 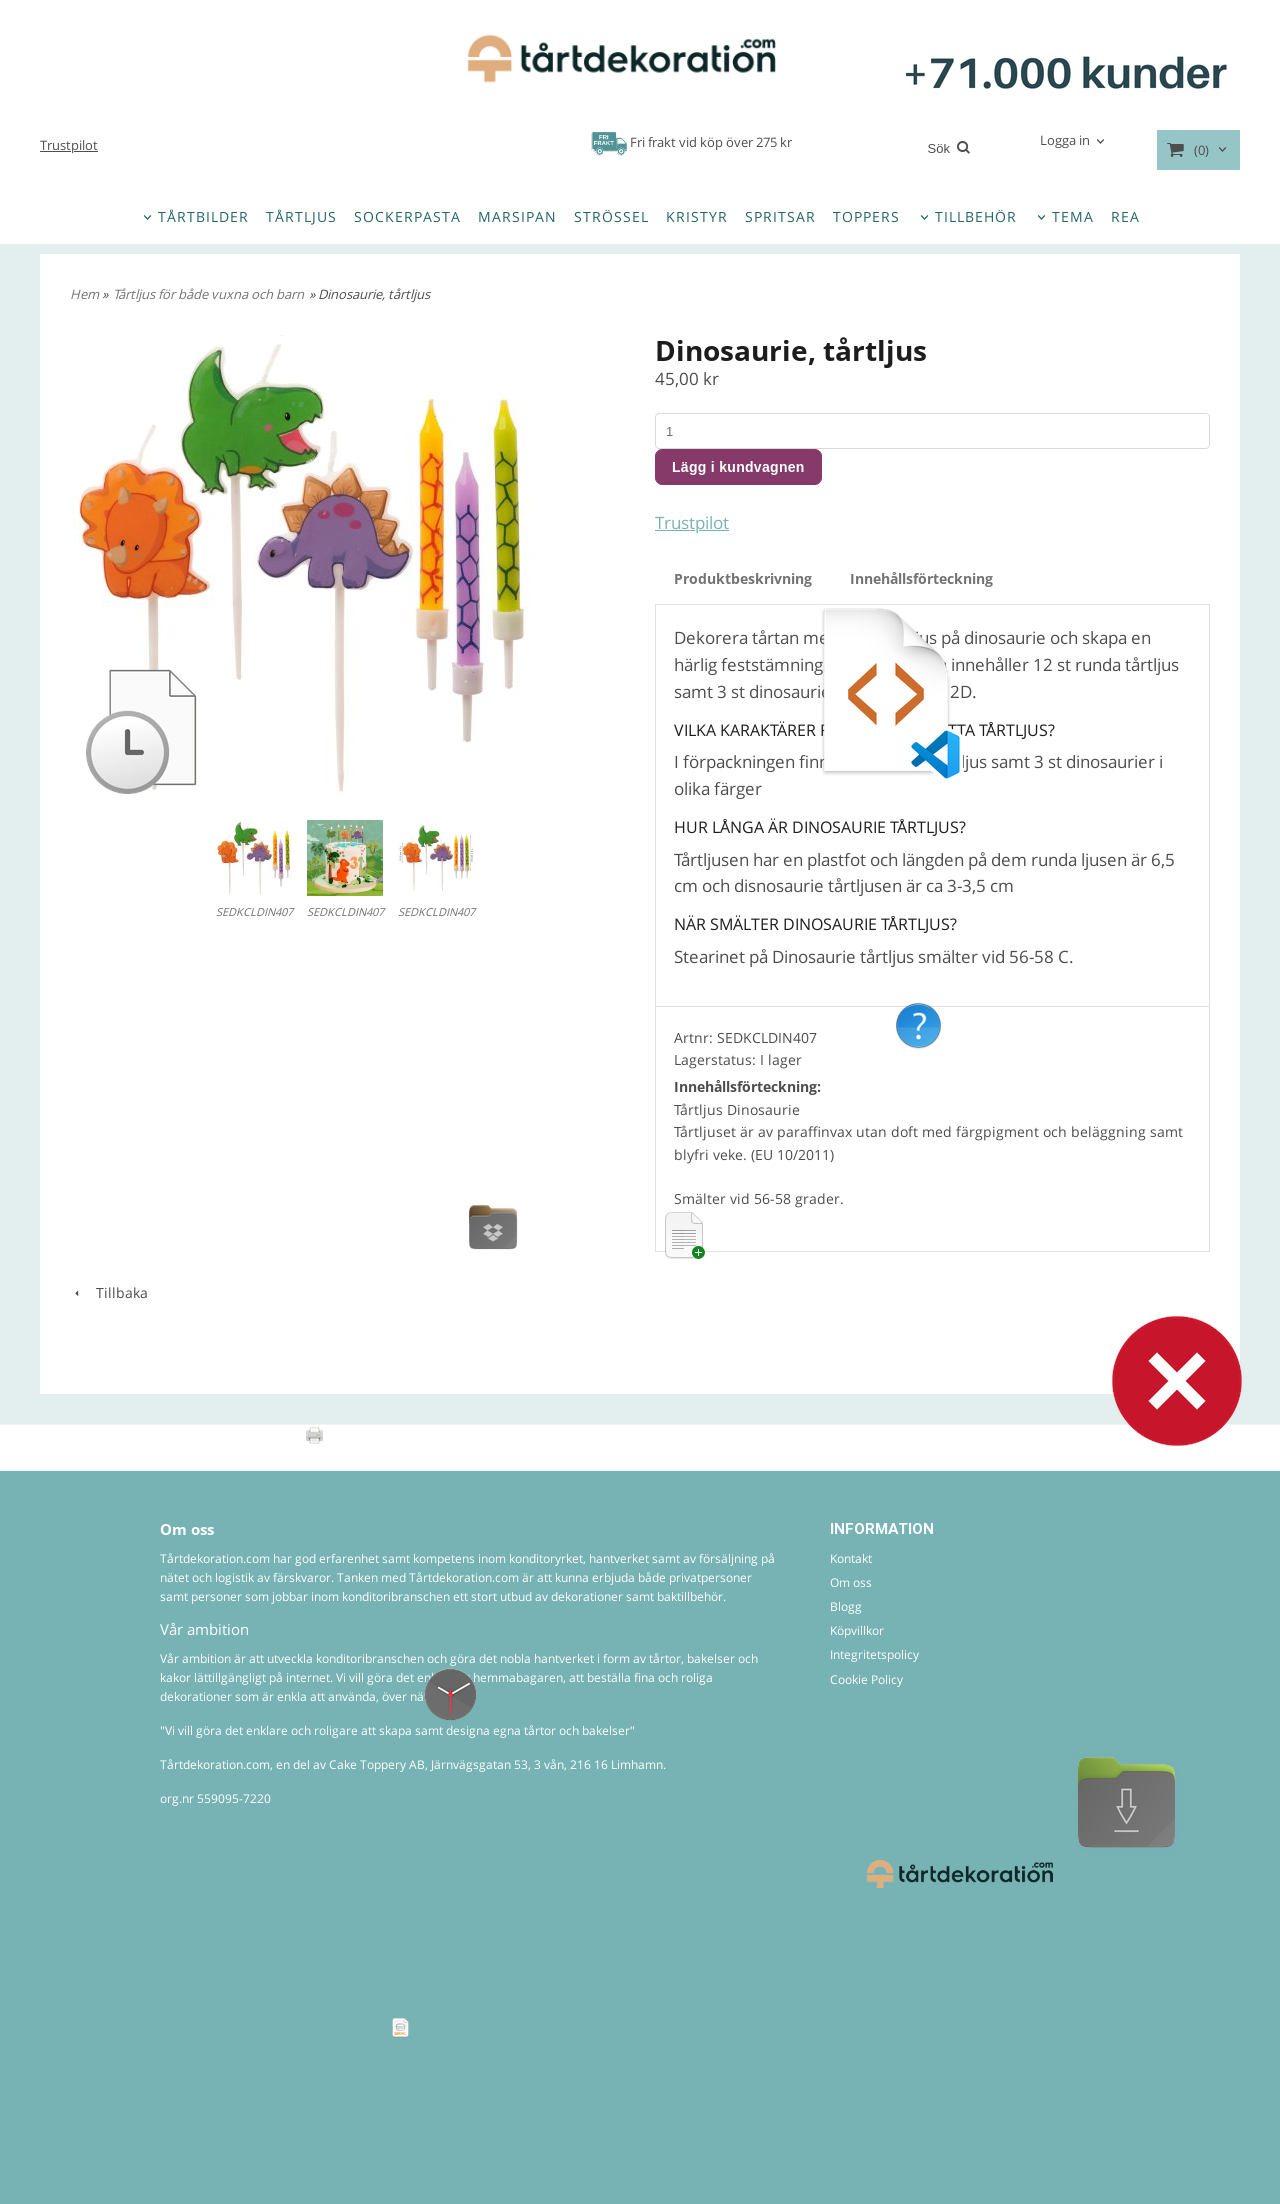 I want to click on create a new text document, so click(x=684, y=1235).